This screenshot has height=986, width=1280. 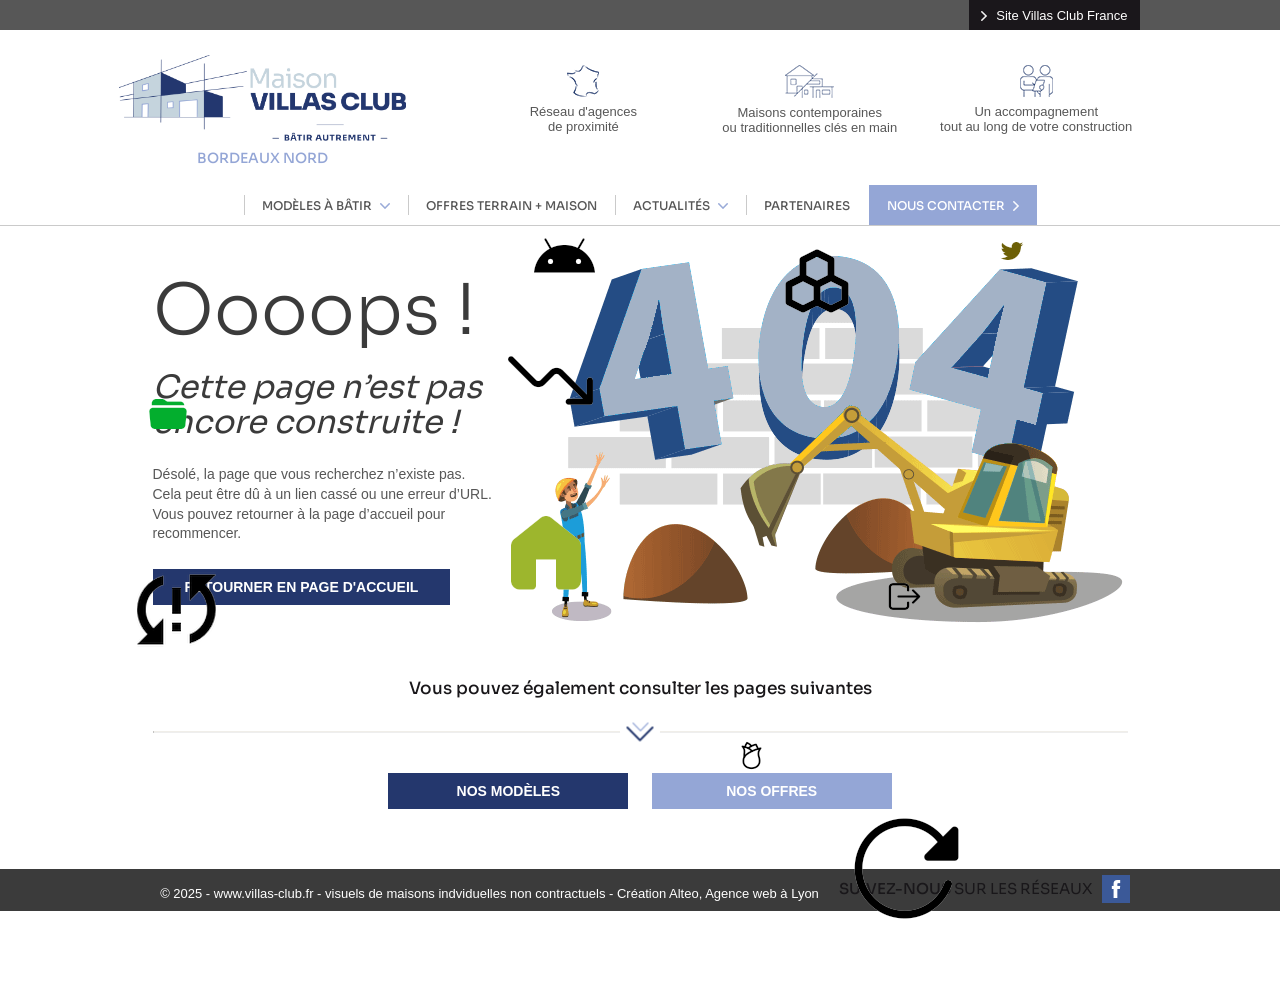 I want to click on log out of your account, so click(x=904, y=596).